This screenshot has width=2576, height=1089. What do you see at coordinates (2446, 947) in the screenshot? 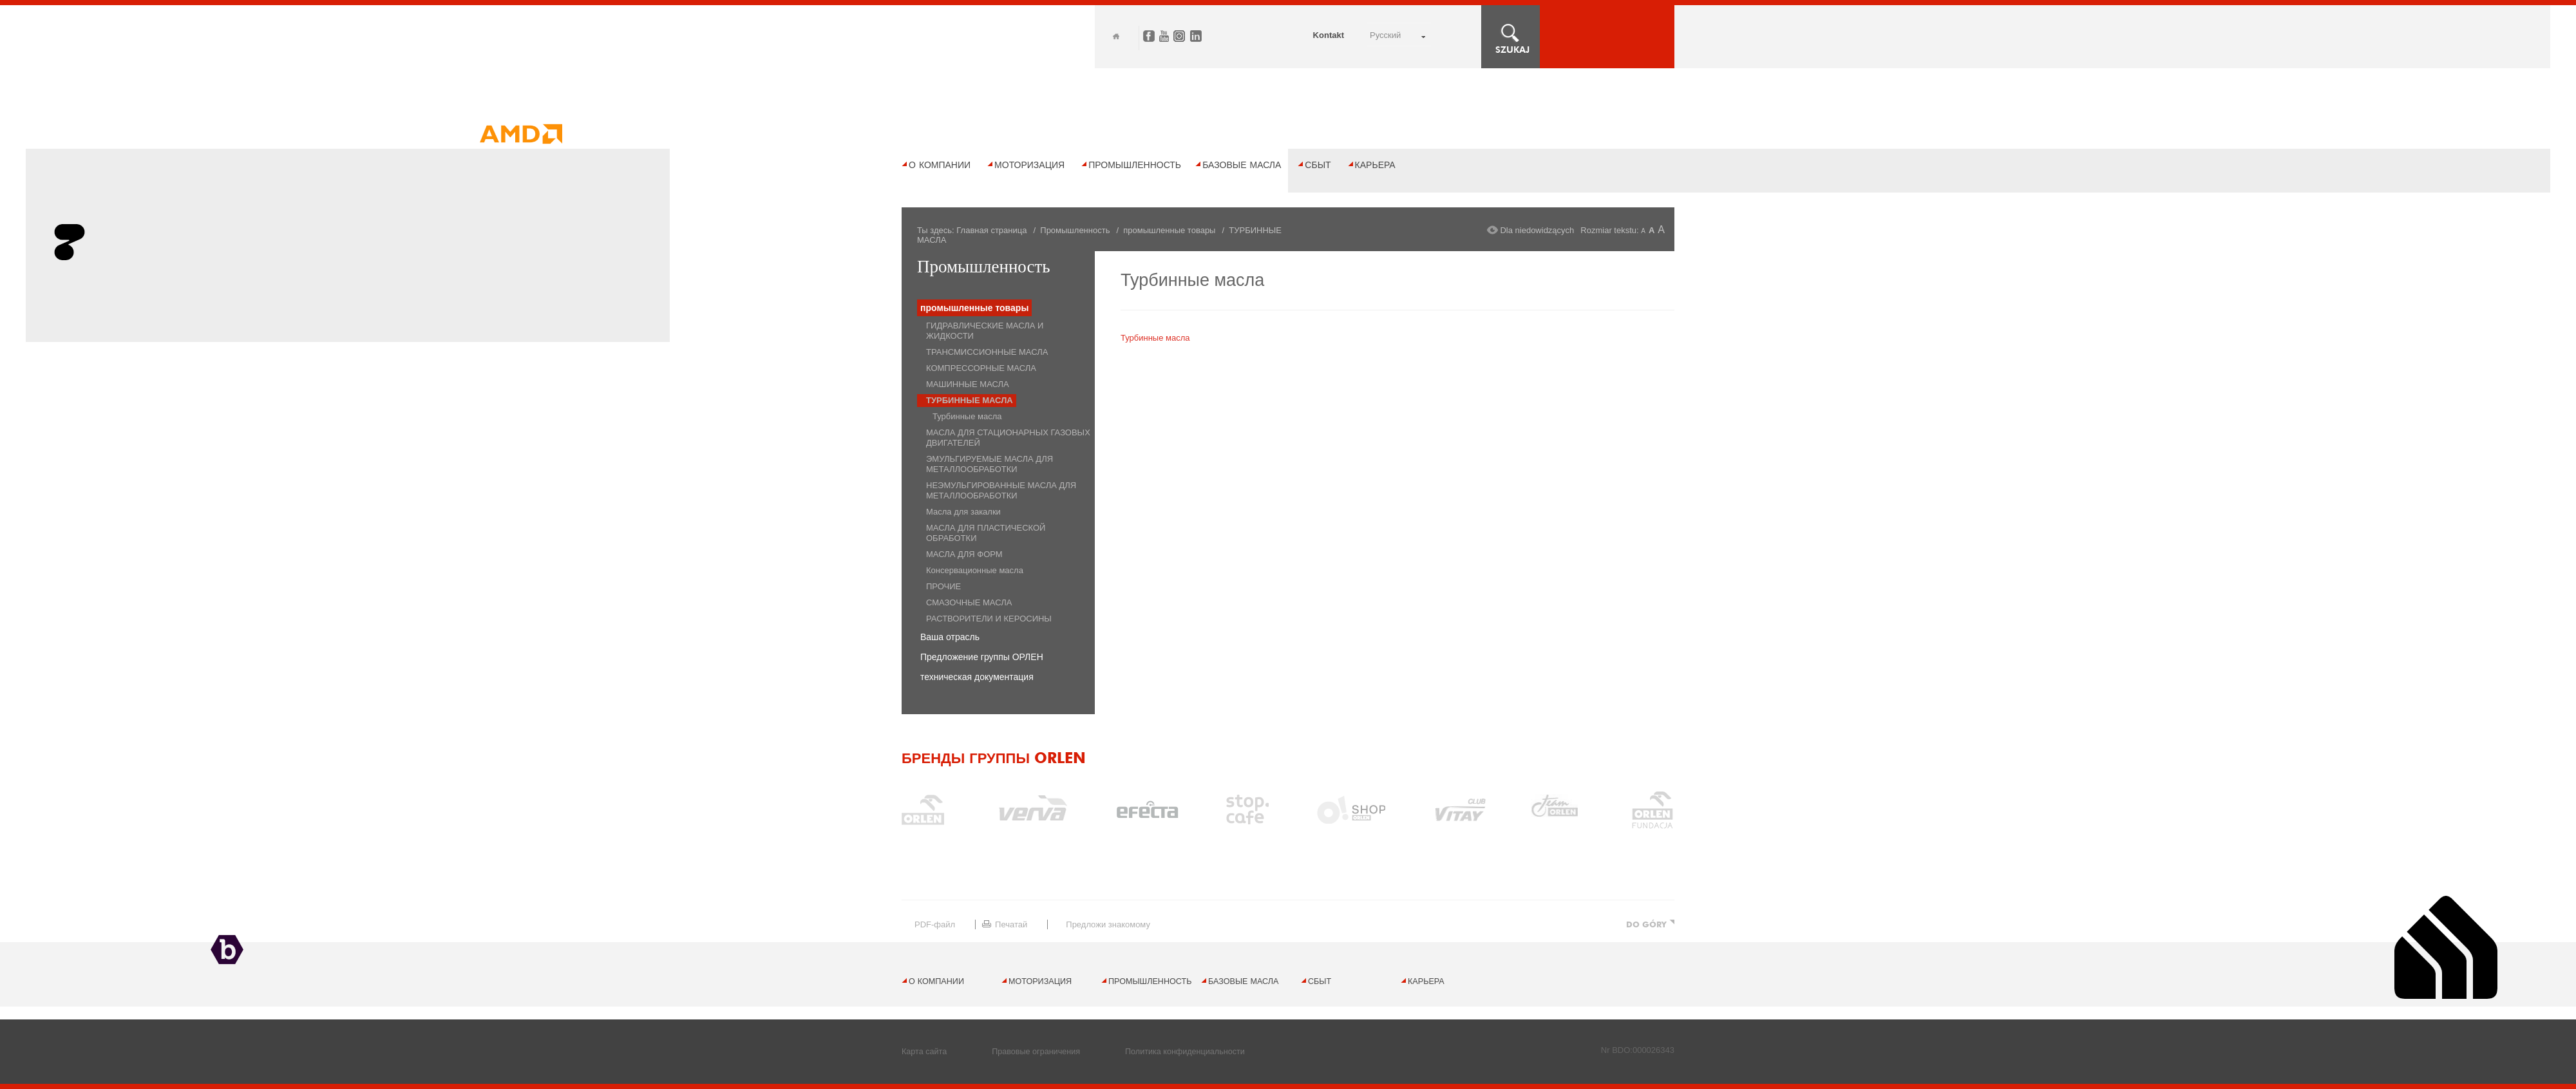
I see `open the kasa smart home app` at bounding box center [2446, 947].